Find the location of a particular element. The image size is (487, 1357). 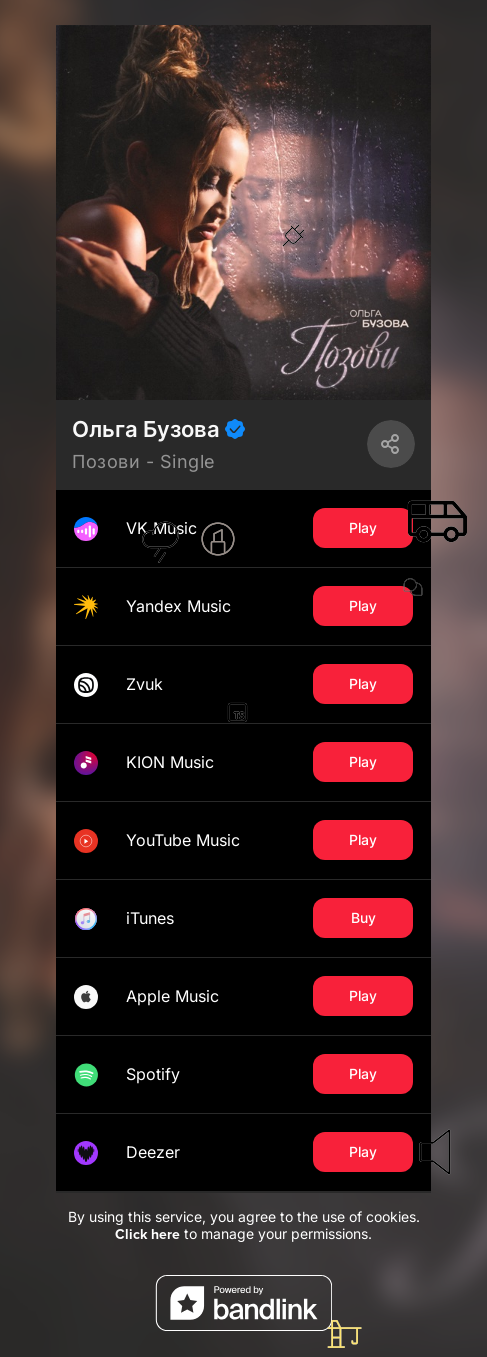

indicates a TypeScript file or project is located at coordinates (237, 712).